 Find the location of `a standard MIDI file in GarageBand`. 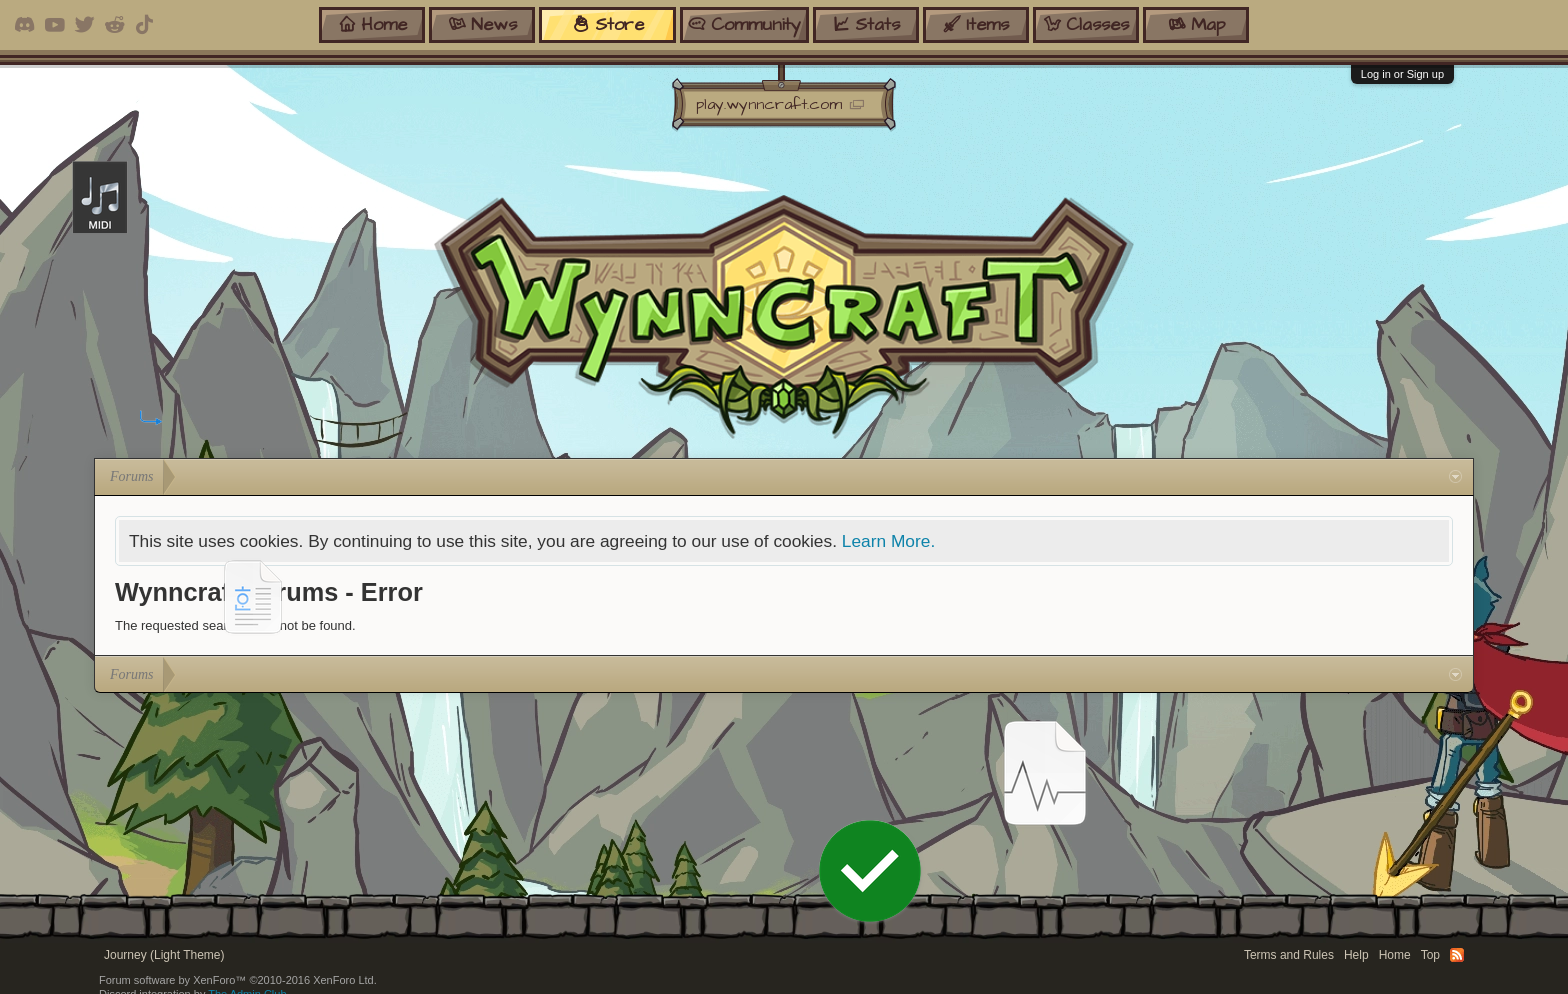

a standard MIDI file in GarageBand is located at coordinates (100, 199).